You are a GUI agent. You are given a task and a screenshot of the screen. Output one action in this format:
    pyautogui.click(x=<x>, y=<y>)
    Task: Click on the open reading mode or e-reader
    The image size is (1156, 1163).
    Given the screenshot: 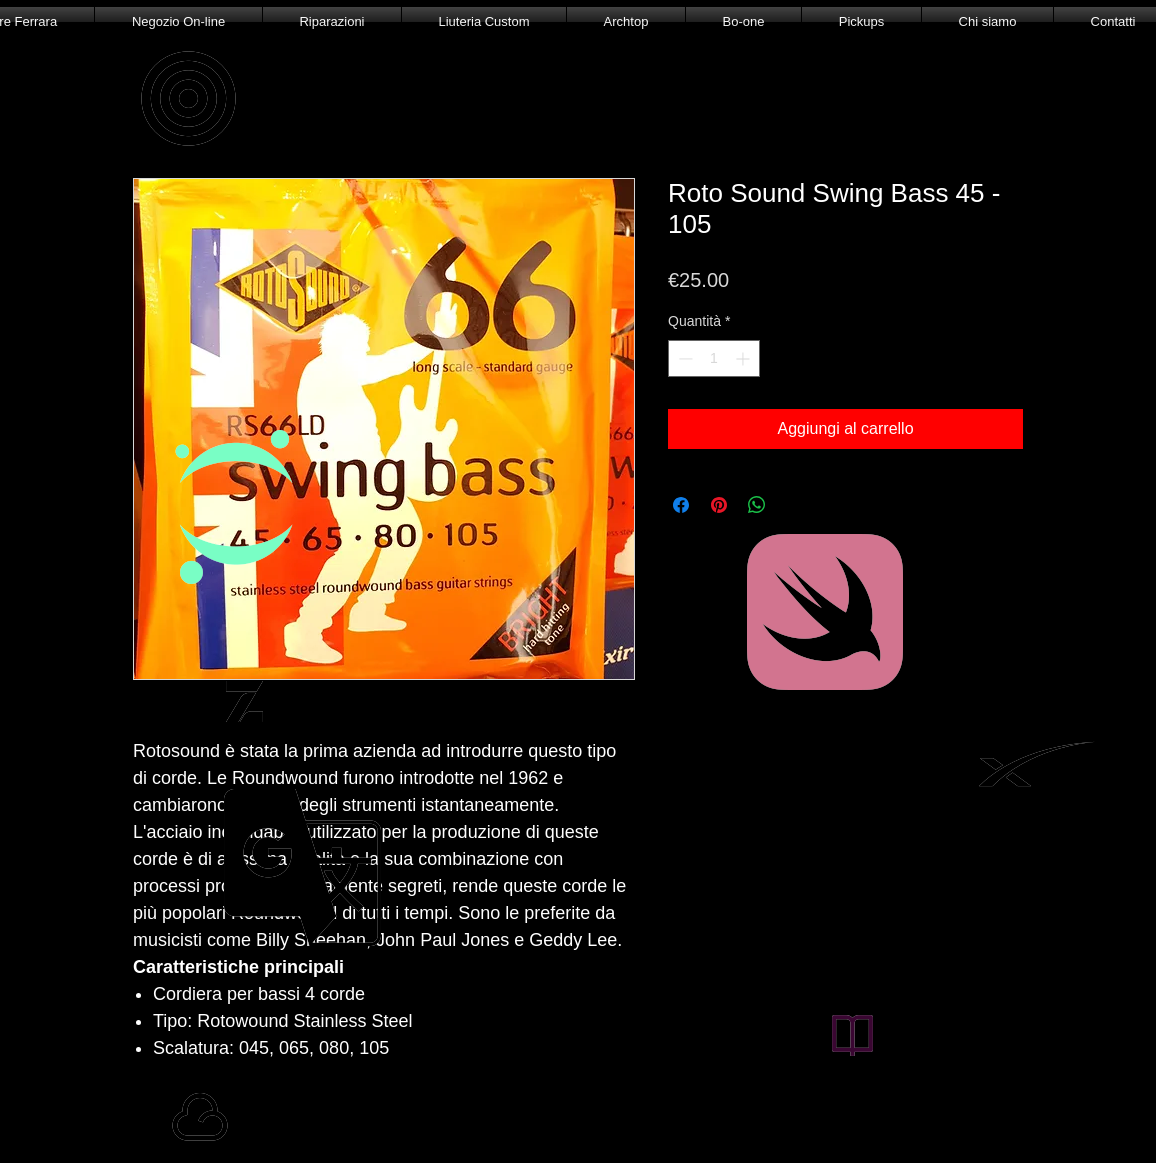 What is the action you would take?
    pyautogui.click(x=852, y=1033)
    